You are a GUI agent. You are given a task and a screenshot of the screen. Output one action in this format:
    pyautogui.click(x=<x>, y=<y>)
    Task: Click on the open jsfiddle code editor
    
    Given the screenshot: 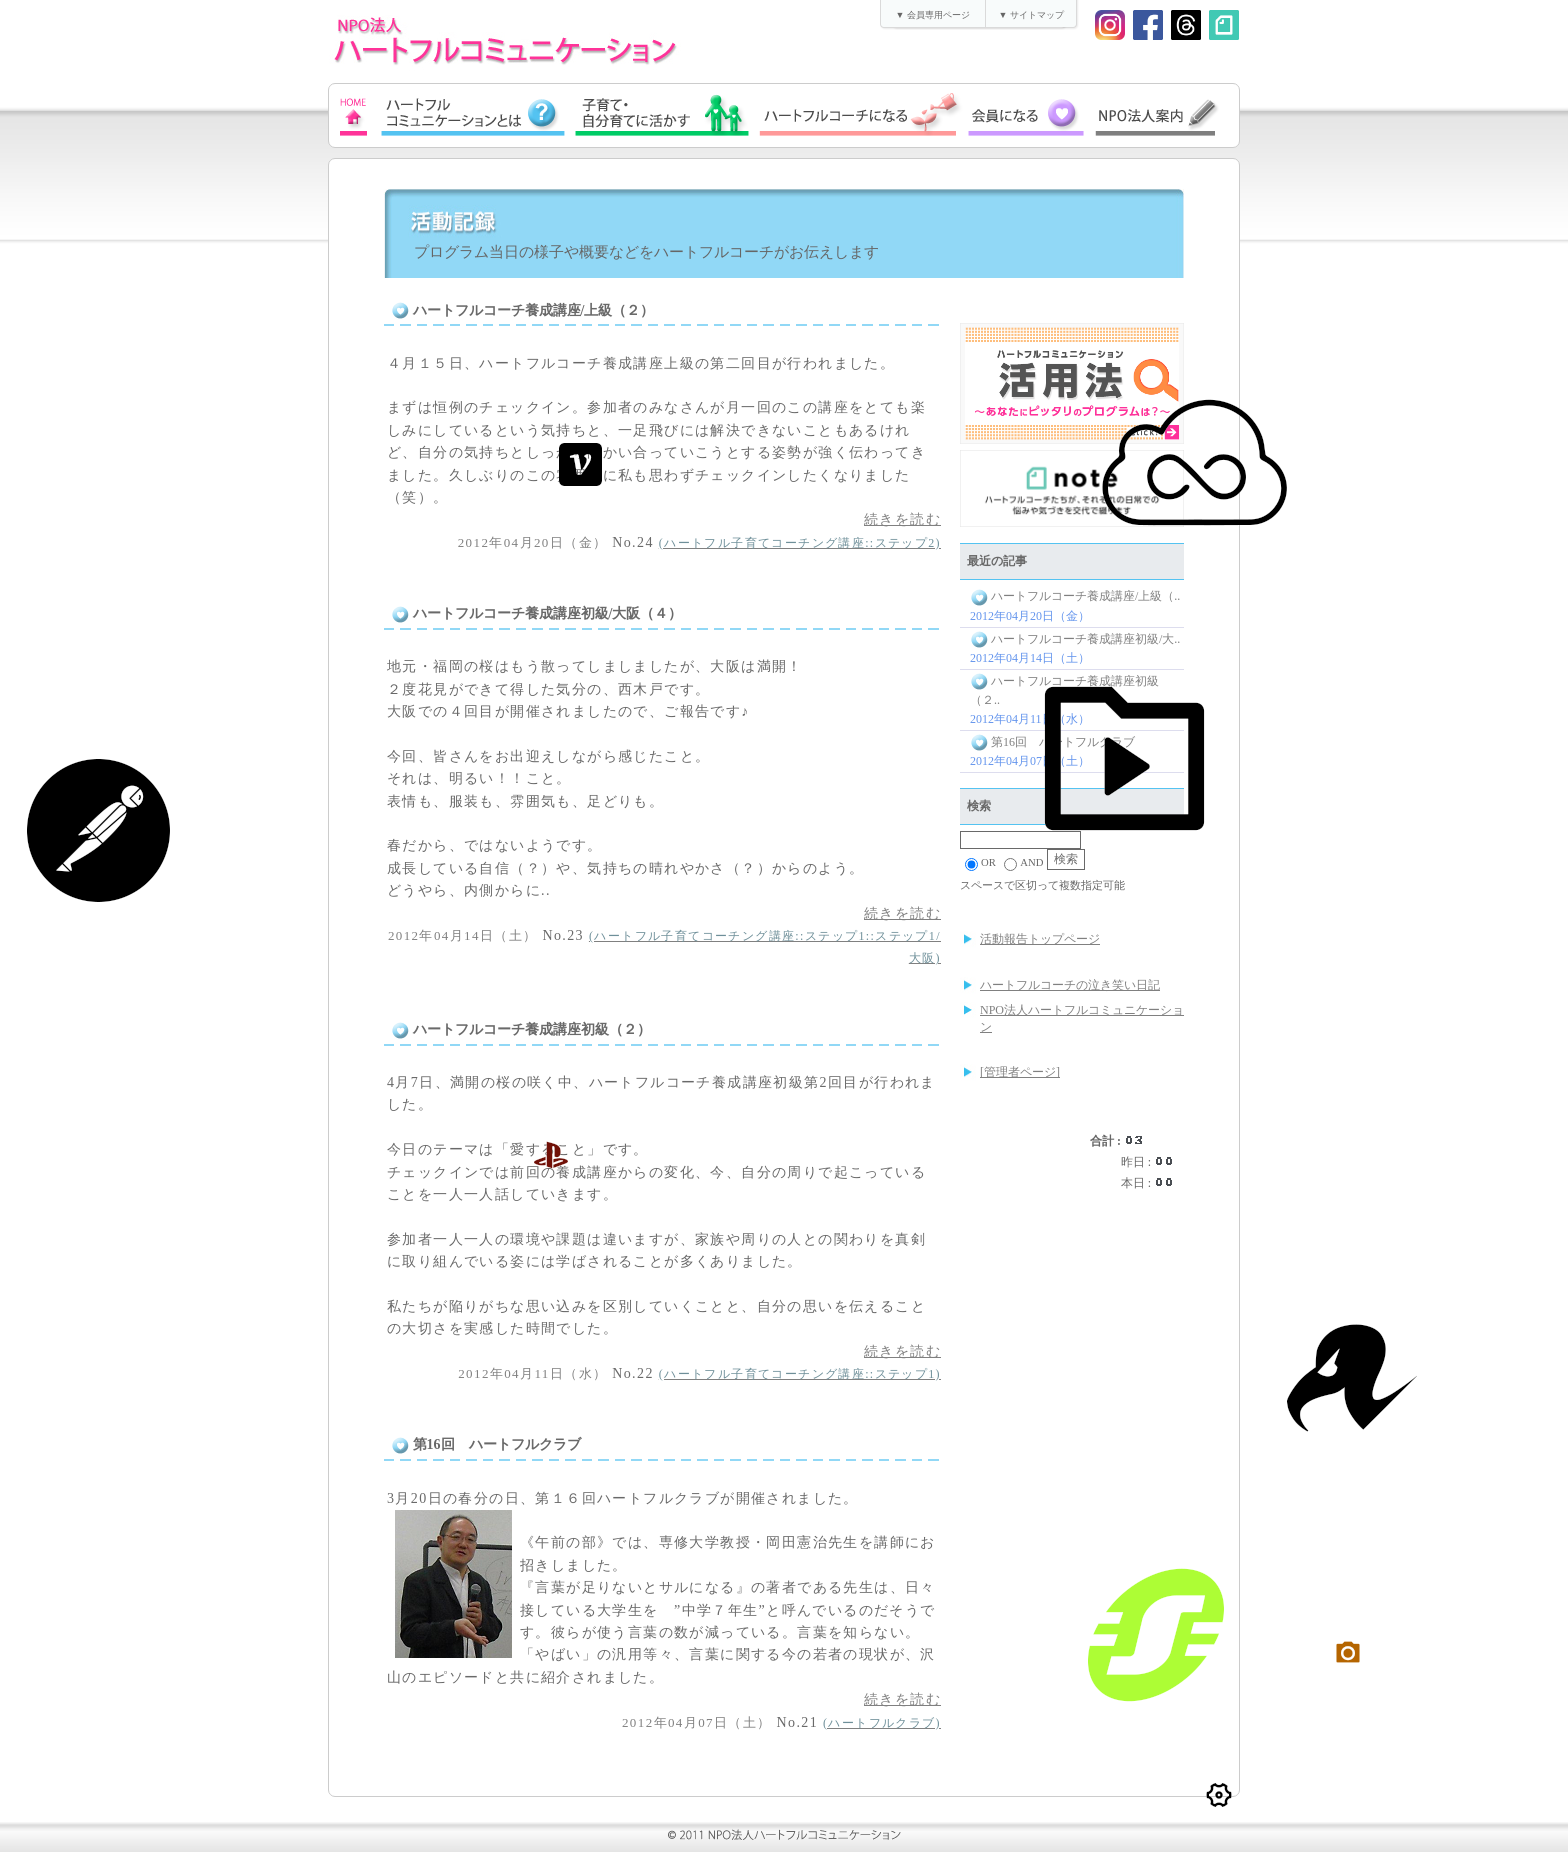 What is the action you would take?
    pyautogui.click(x=1194, y=462)
    